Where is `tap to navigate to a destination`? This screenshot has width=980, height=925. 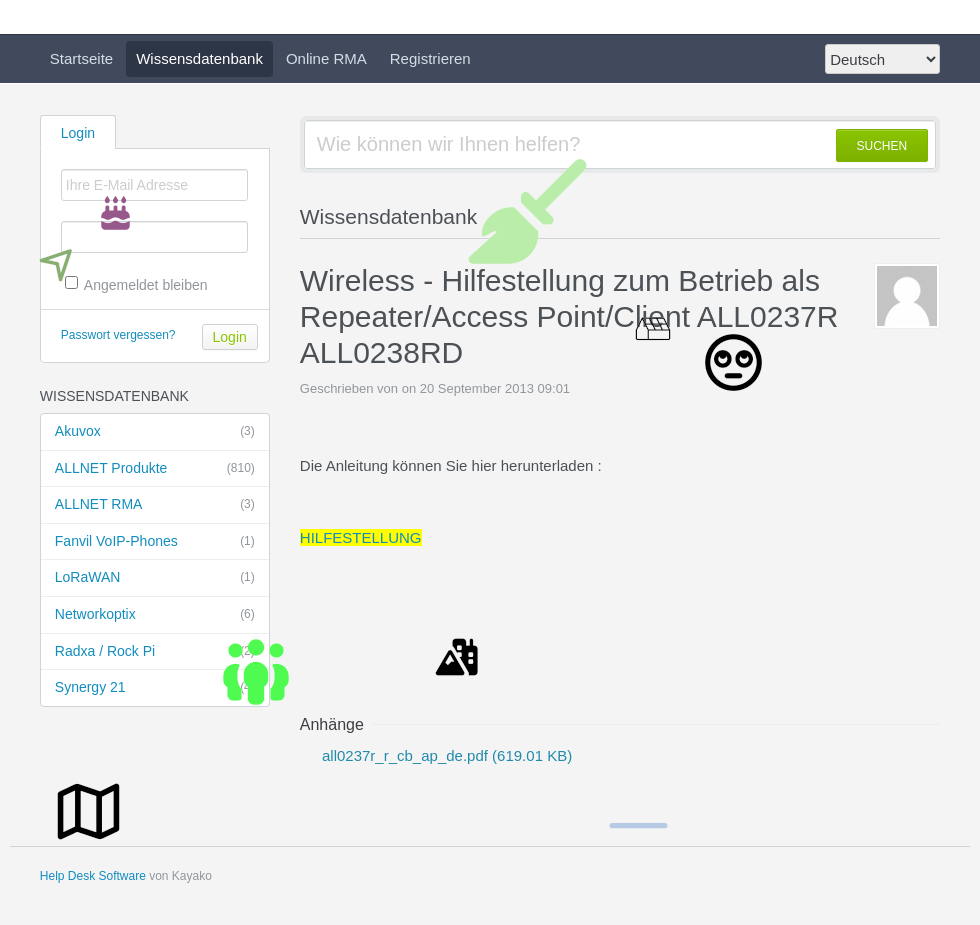
tap to navigate to a destination is located at coordinates (57, 263).